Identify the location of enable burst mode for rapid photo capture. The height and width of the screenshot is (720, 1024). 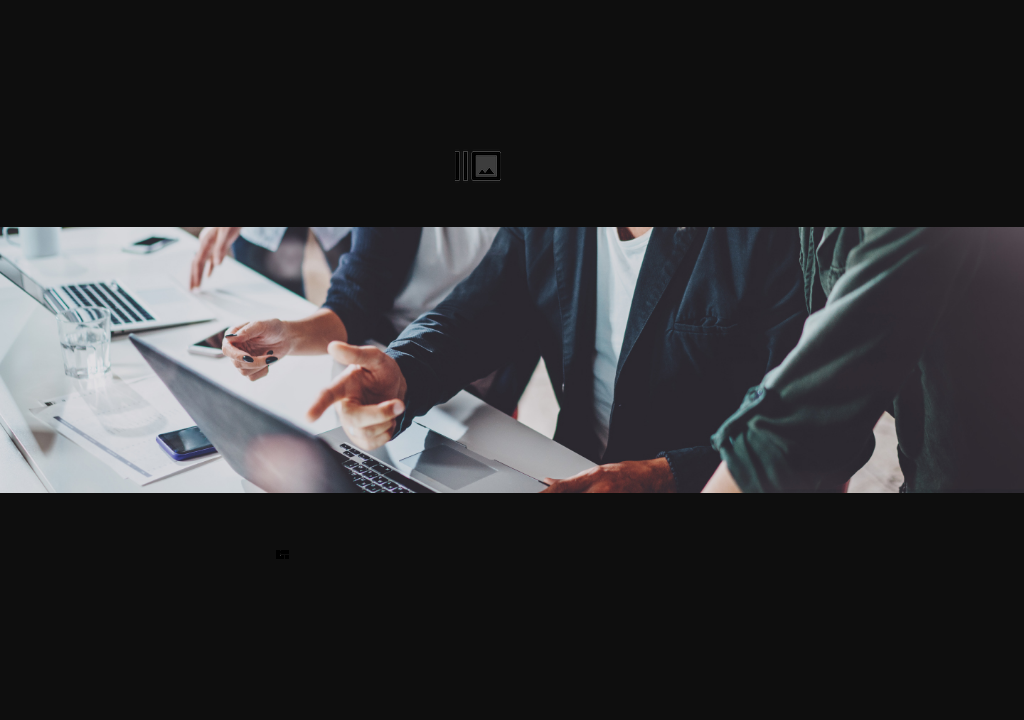
(478, 166).